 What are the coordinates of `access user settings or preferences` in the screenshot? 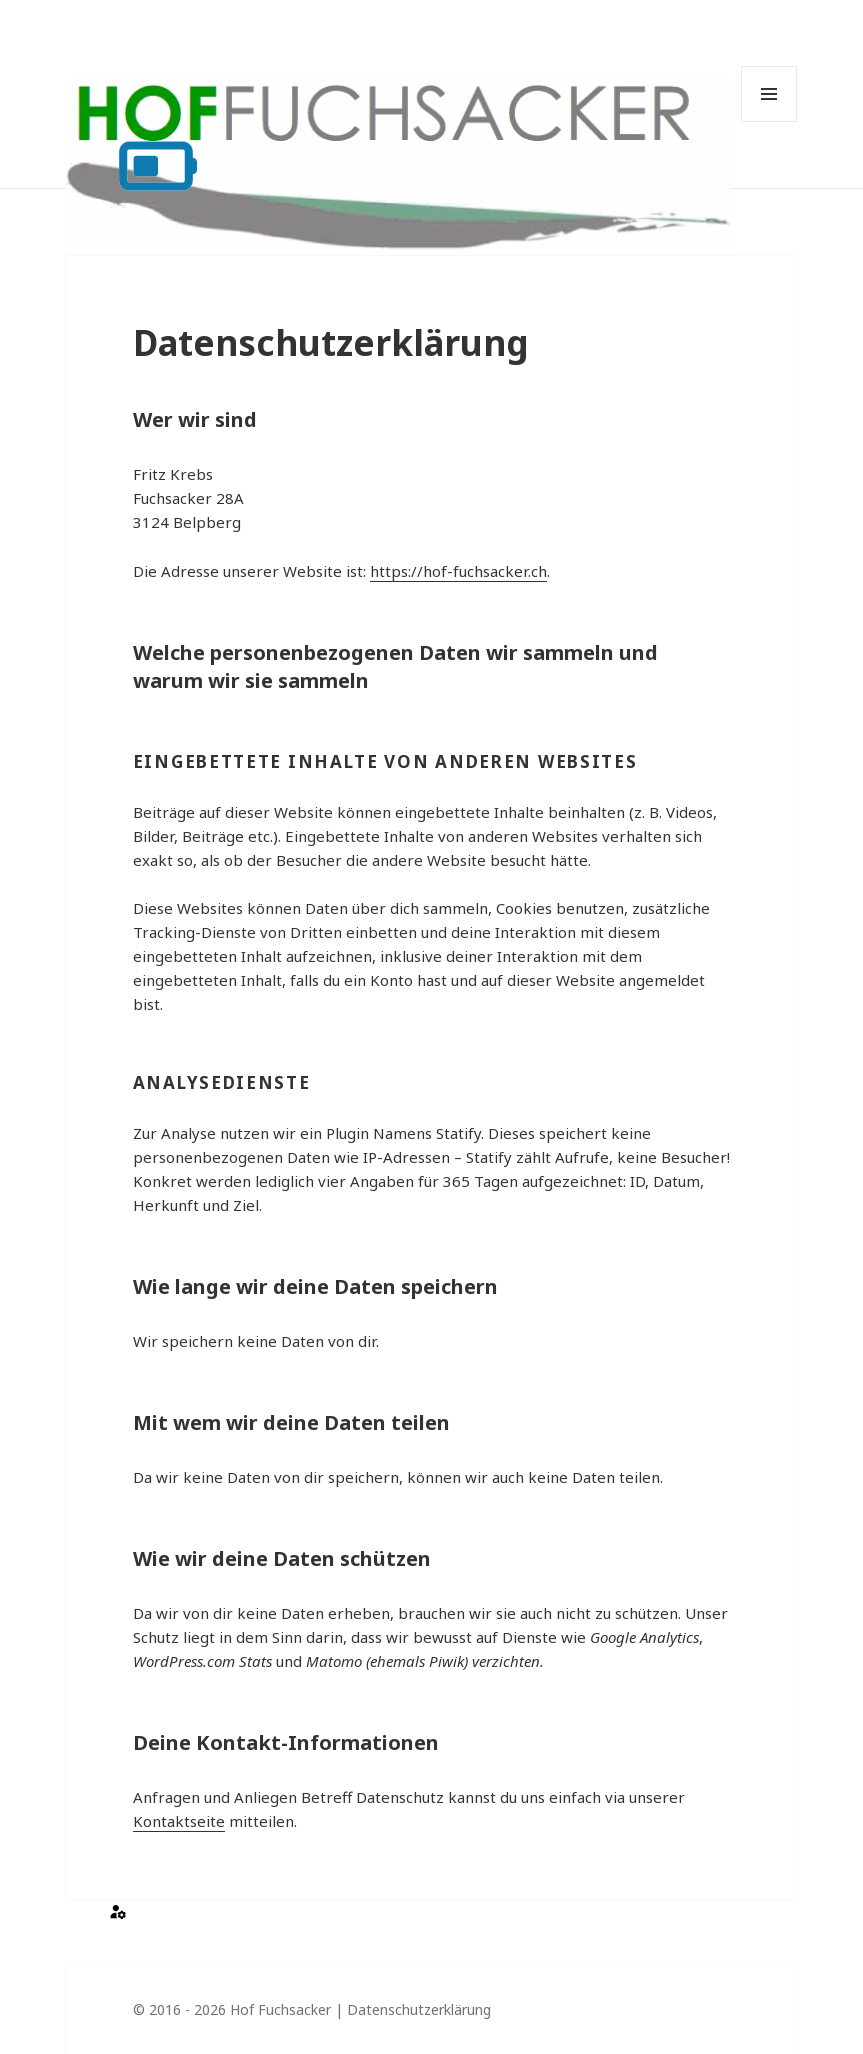 It's located at (117, 1911).